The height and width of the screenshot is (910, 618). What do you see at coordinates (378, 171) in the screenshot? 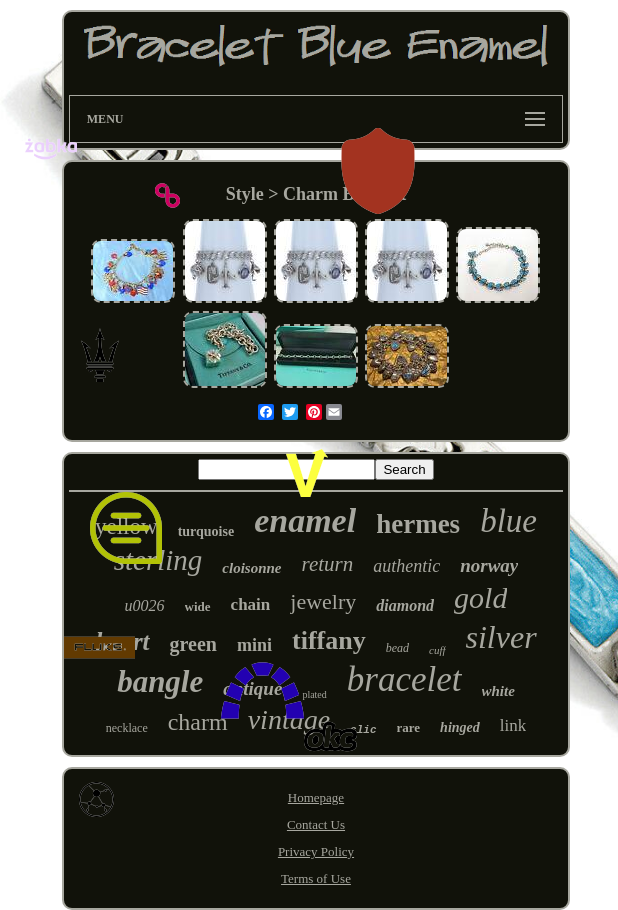
I see `open NextDNS settings` at bounding box center [378, 171].